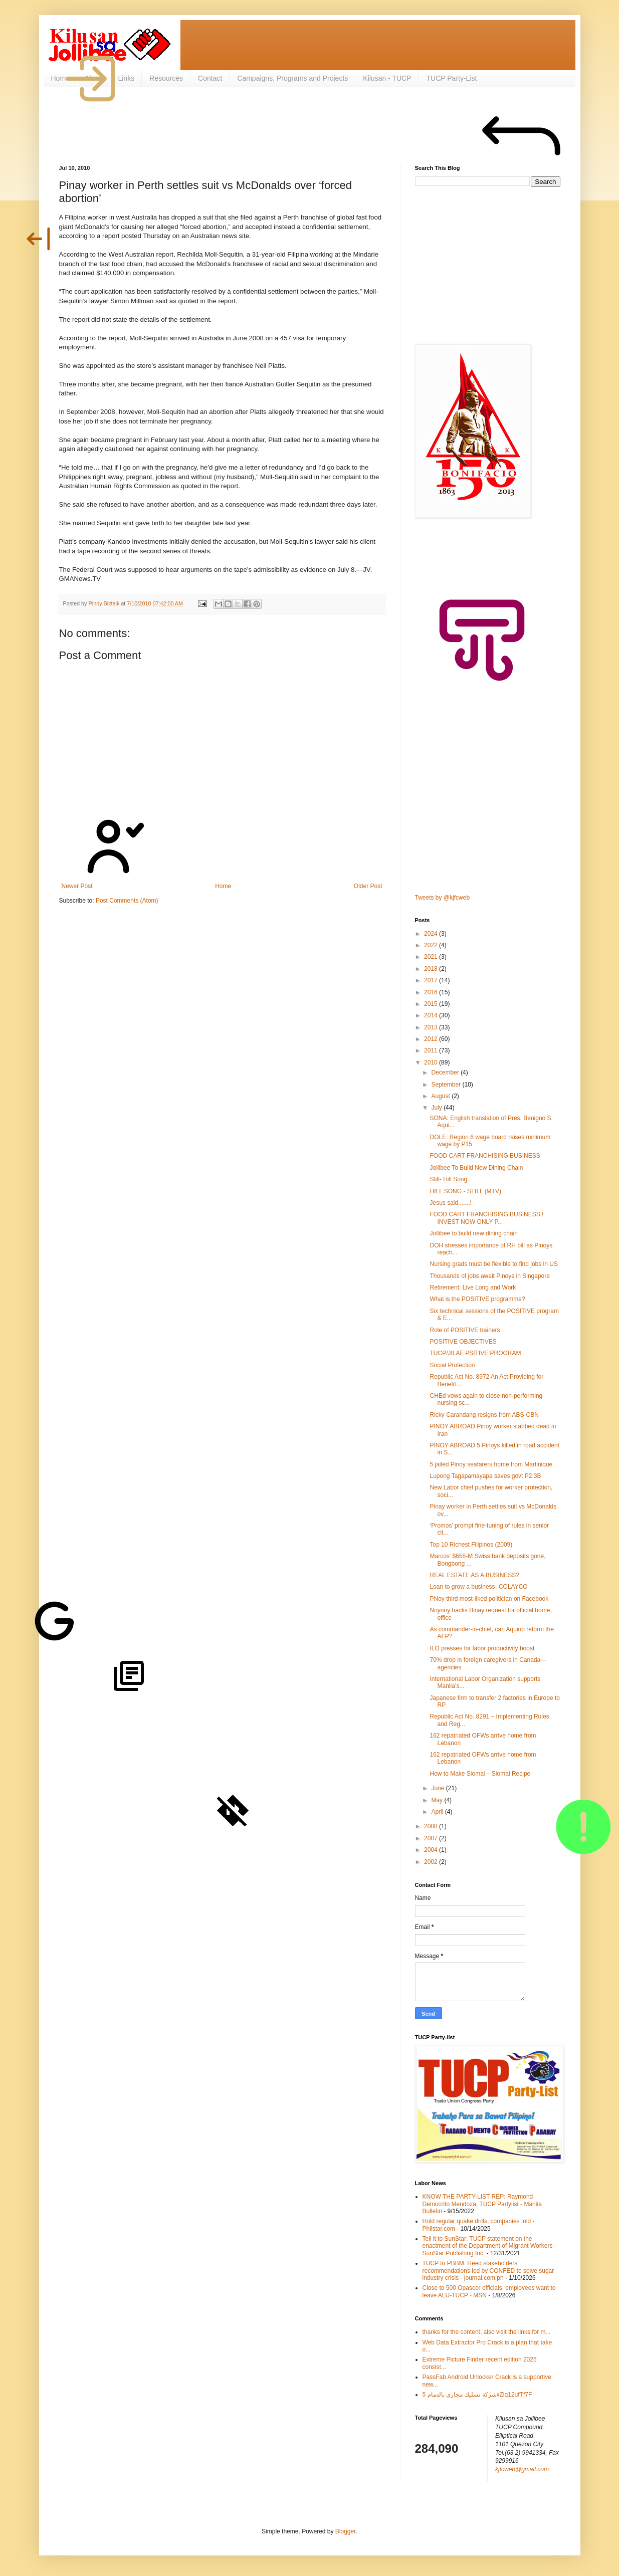 The image size is (619, 2576). I want to click on user verification complete, so click(114, 846).